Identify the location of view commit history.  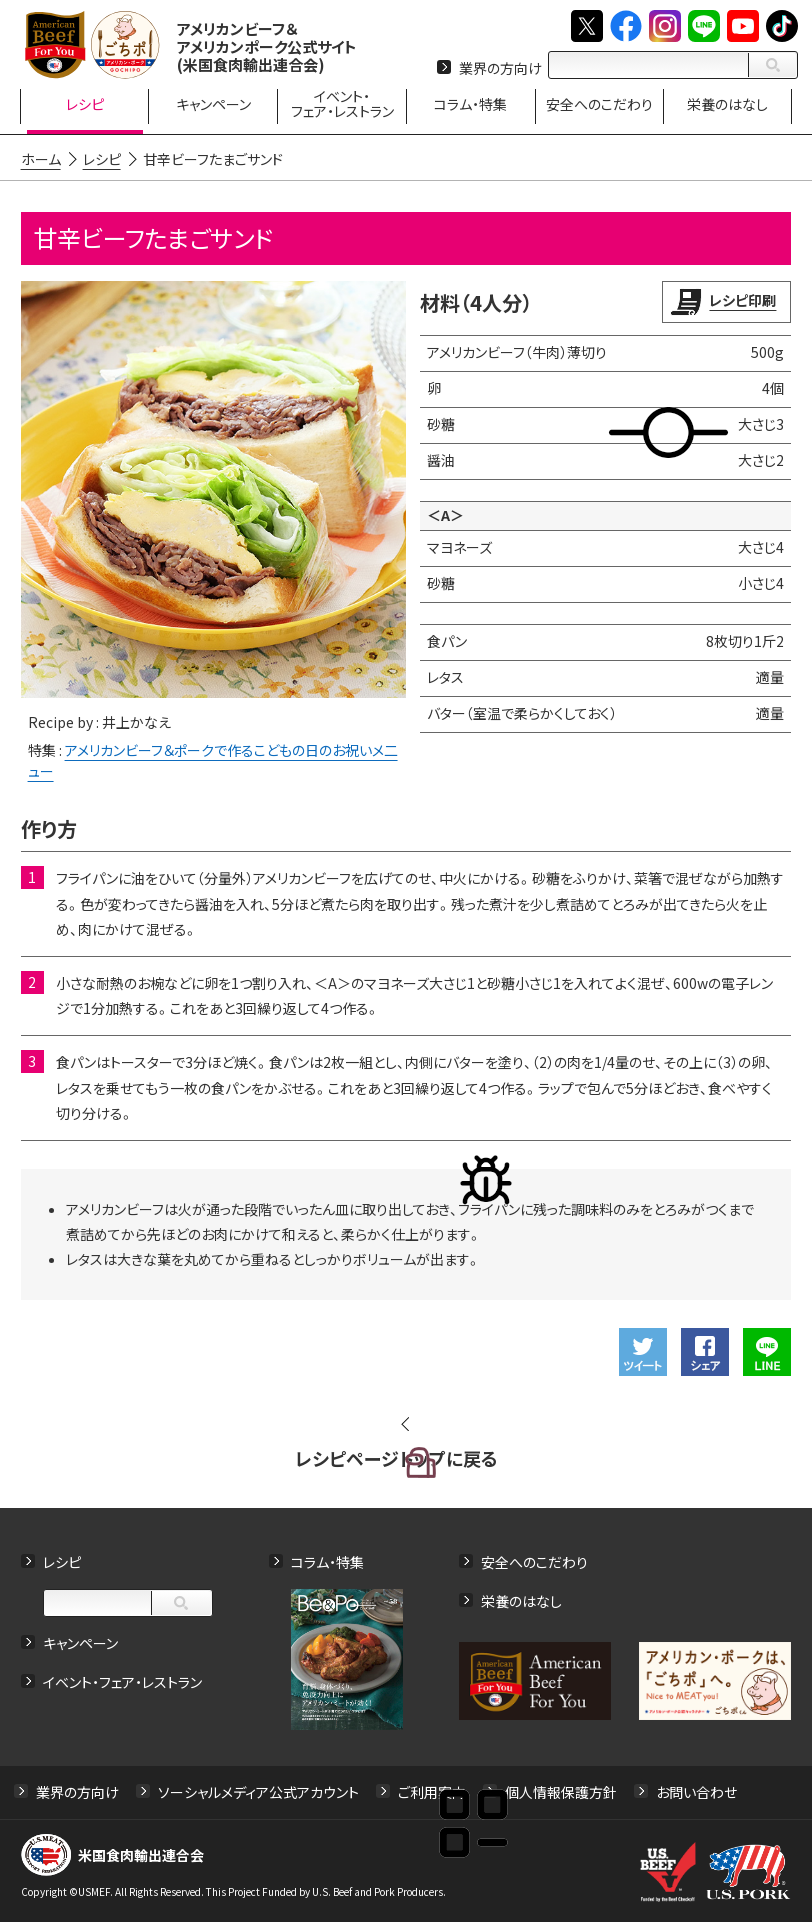
(668, 432).